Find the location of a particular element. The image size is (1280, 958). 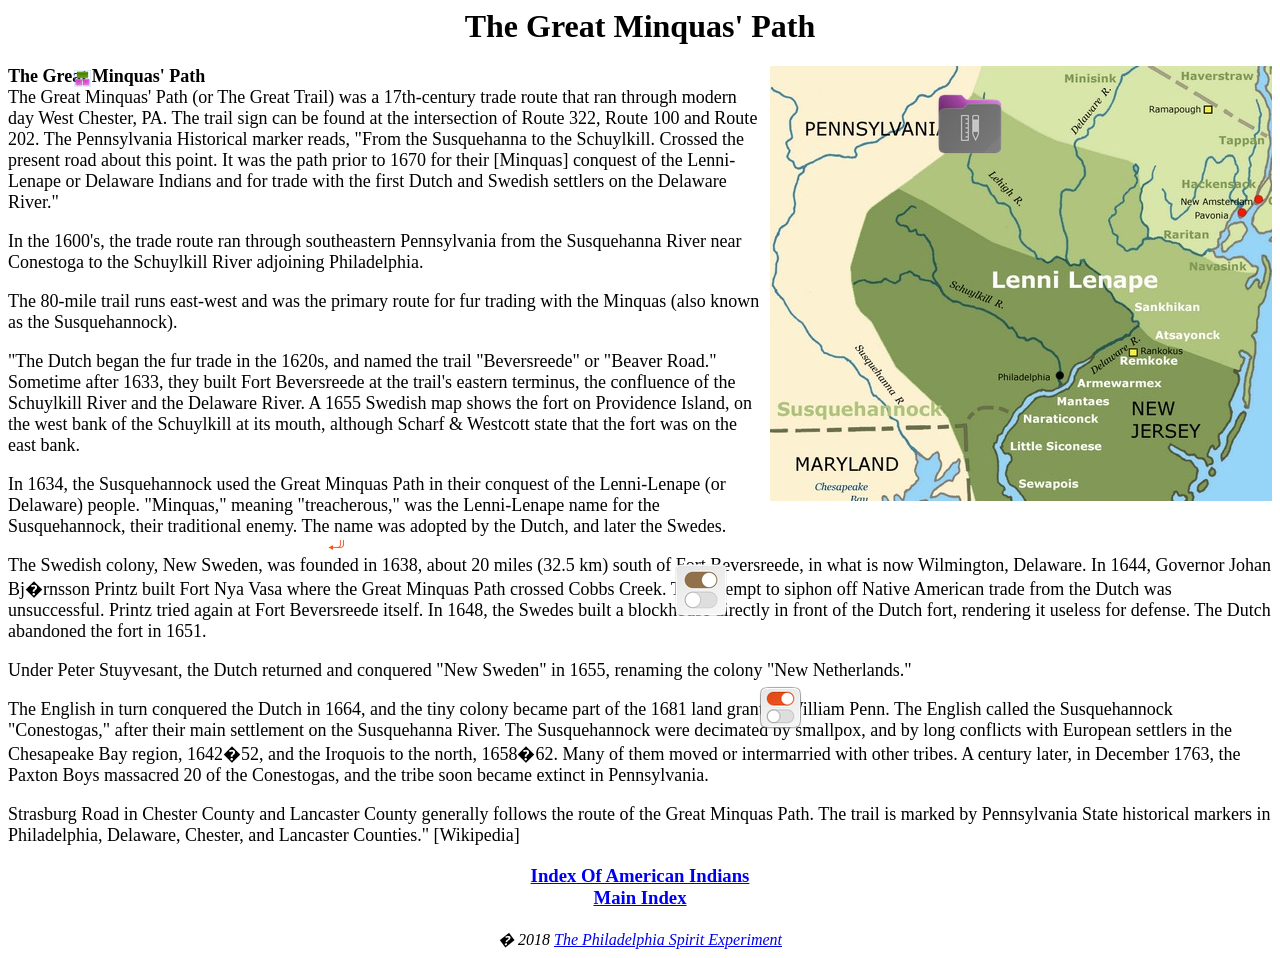

open system settings or preferences is located at coordinates (701, 590).